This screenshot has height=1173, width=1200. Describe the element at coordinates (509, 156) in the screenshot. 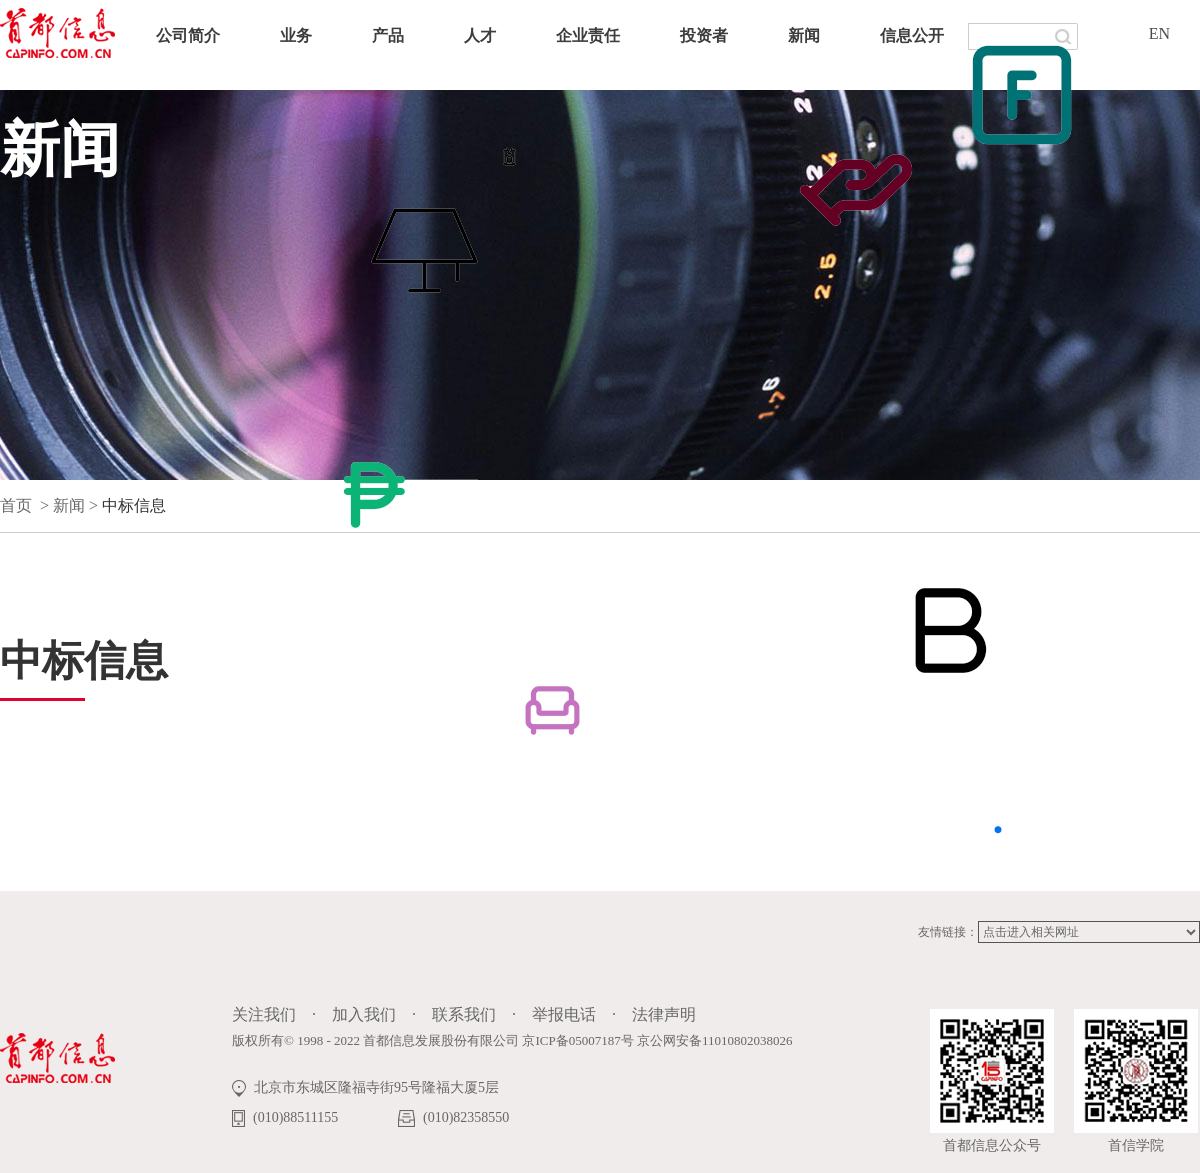

I see `view employee badge or identification` at that location.